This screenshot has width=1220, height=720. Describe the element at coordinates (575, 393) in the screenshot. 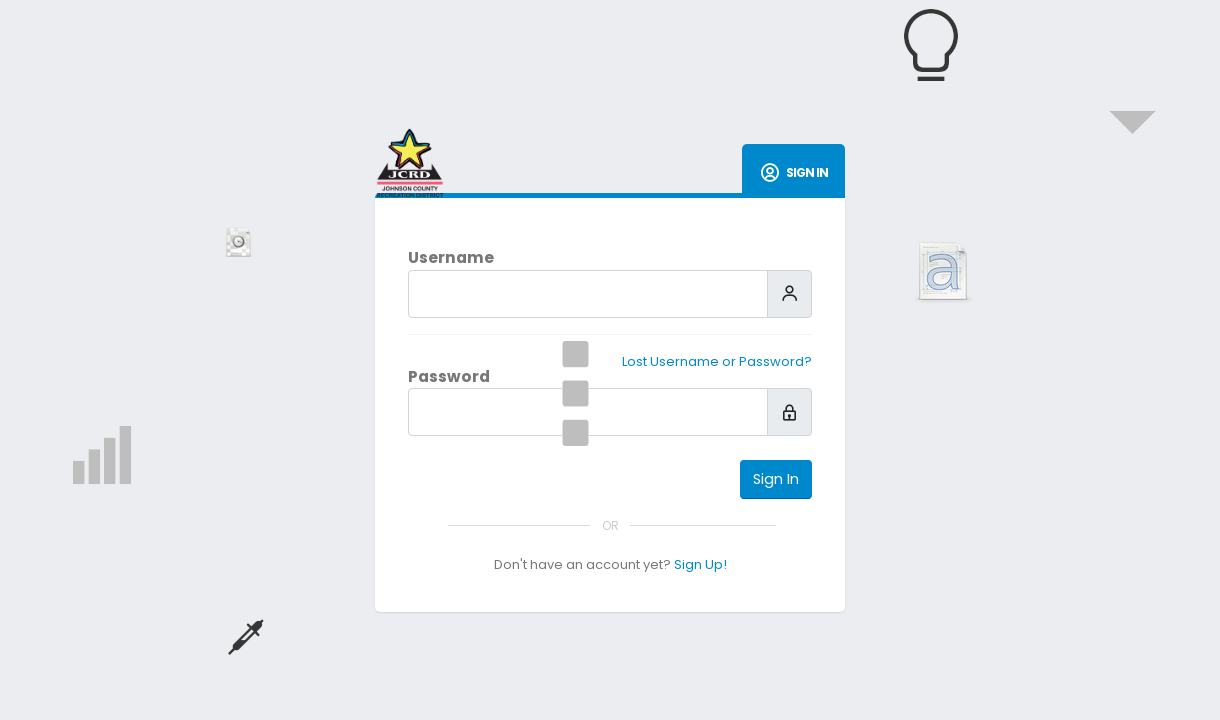

I see `view more options` at that location.